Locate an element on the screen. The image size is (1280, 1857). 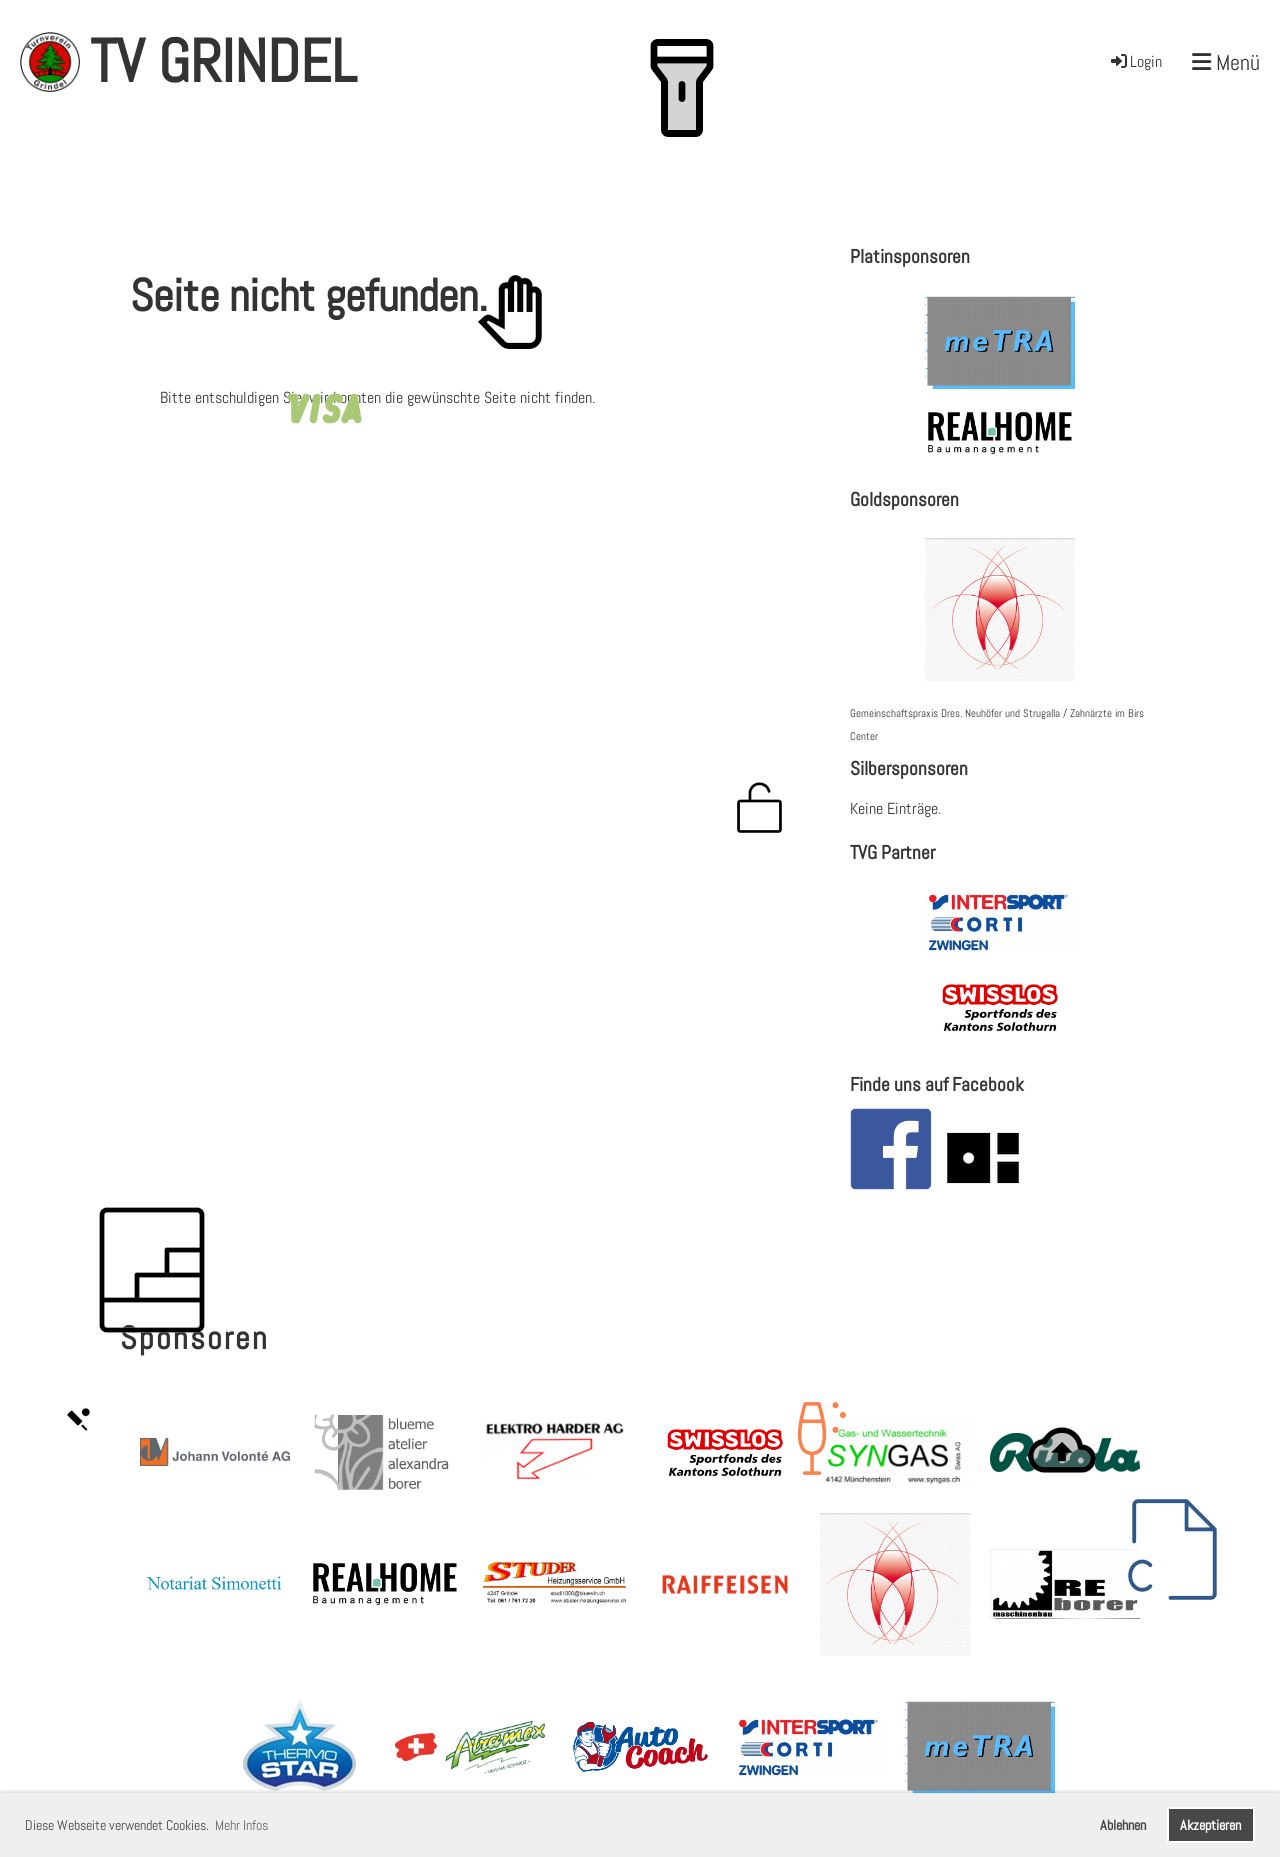
access stairway or floor navigation is located at coordinates (152, 1270).